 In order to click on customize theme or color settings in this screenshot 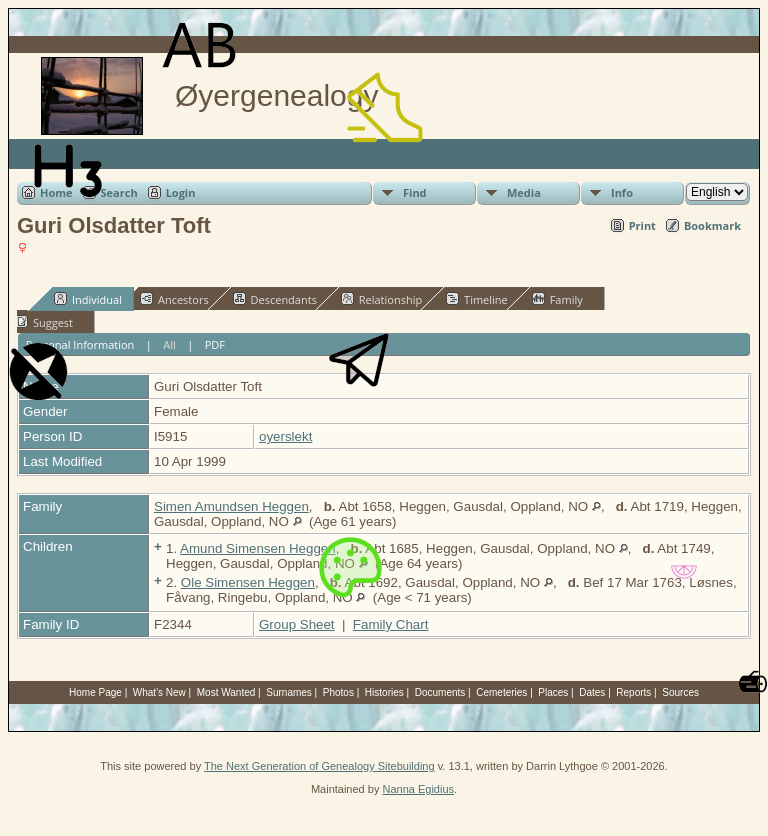, I will do `click(350, 568)`.